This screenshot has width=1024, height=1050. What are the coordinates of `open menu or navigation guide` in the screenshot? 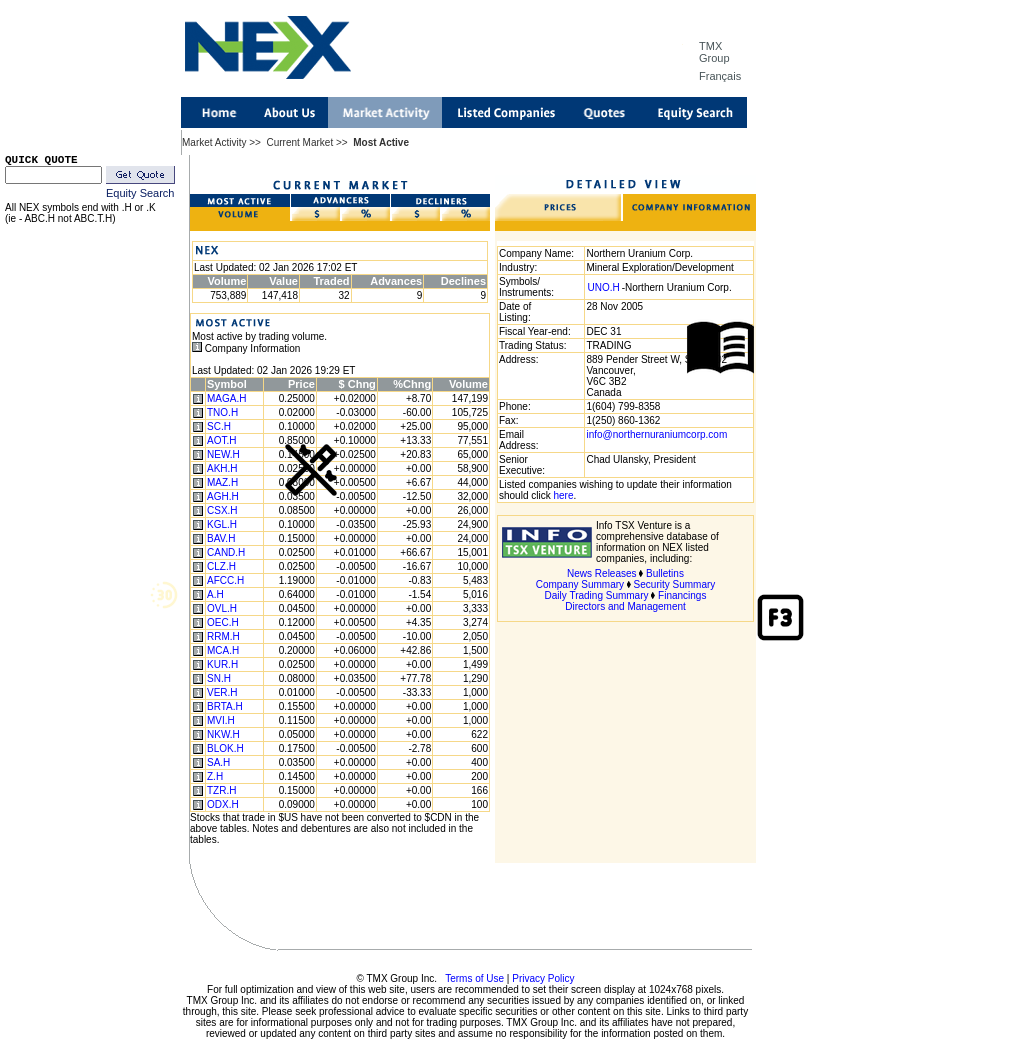 It's located at (720, 344).